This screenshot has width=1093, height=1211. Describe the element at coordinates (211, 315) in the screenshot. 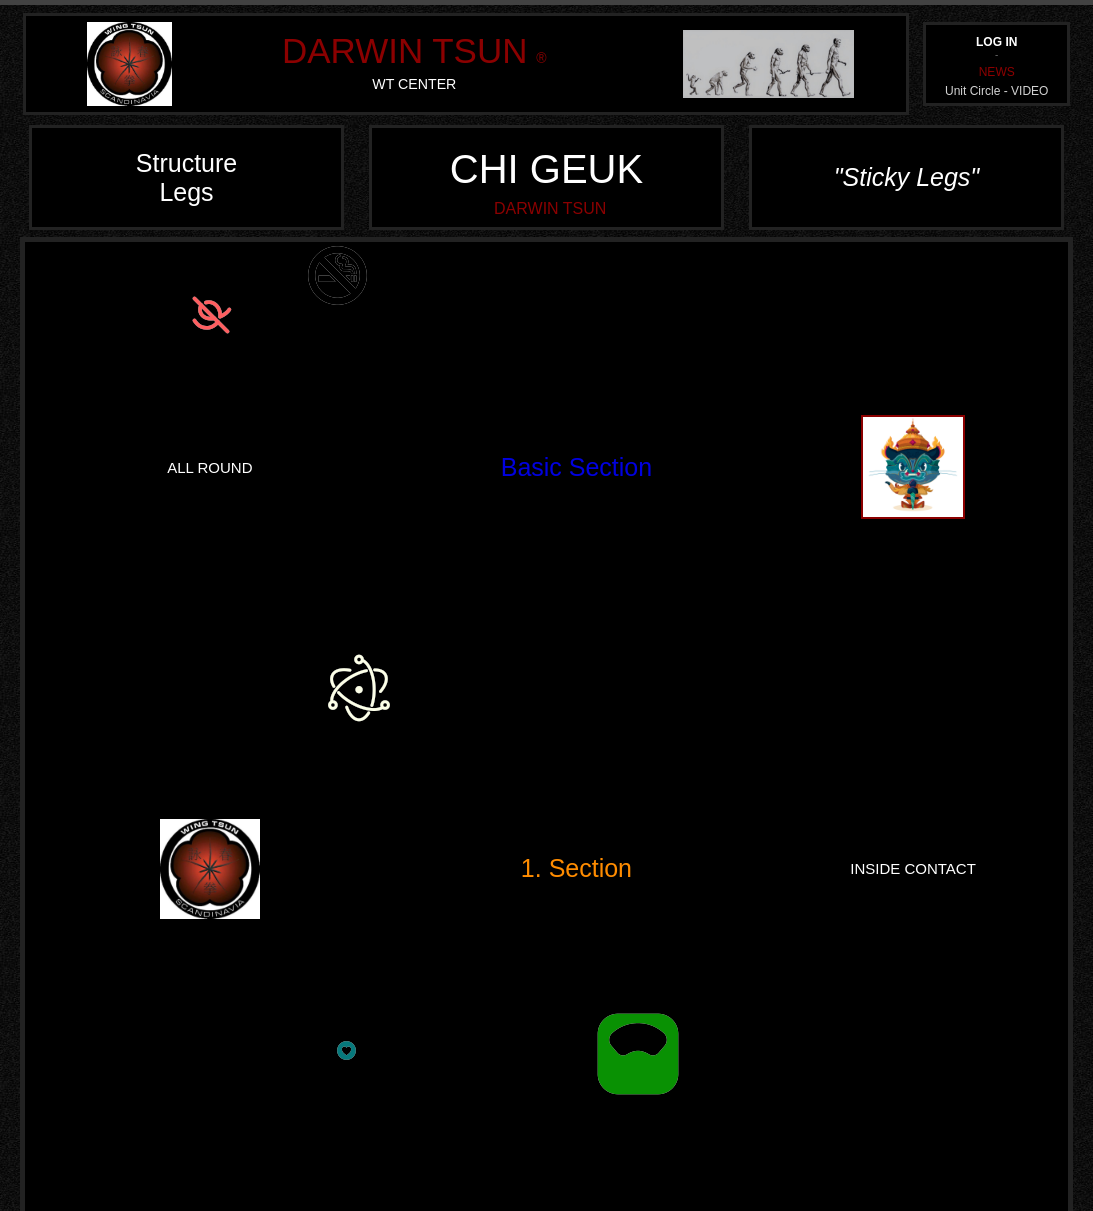

I see `disable freehand drawing mode` at that location.